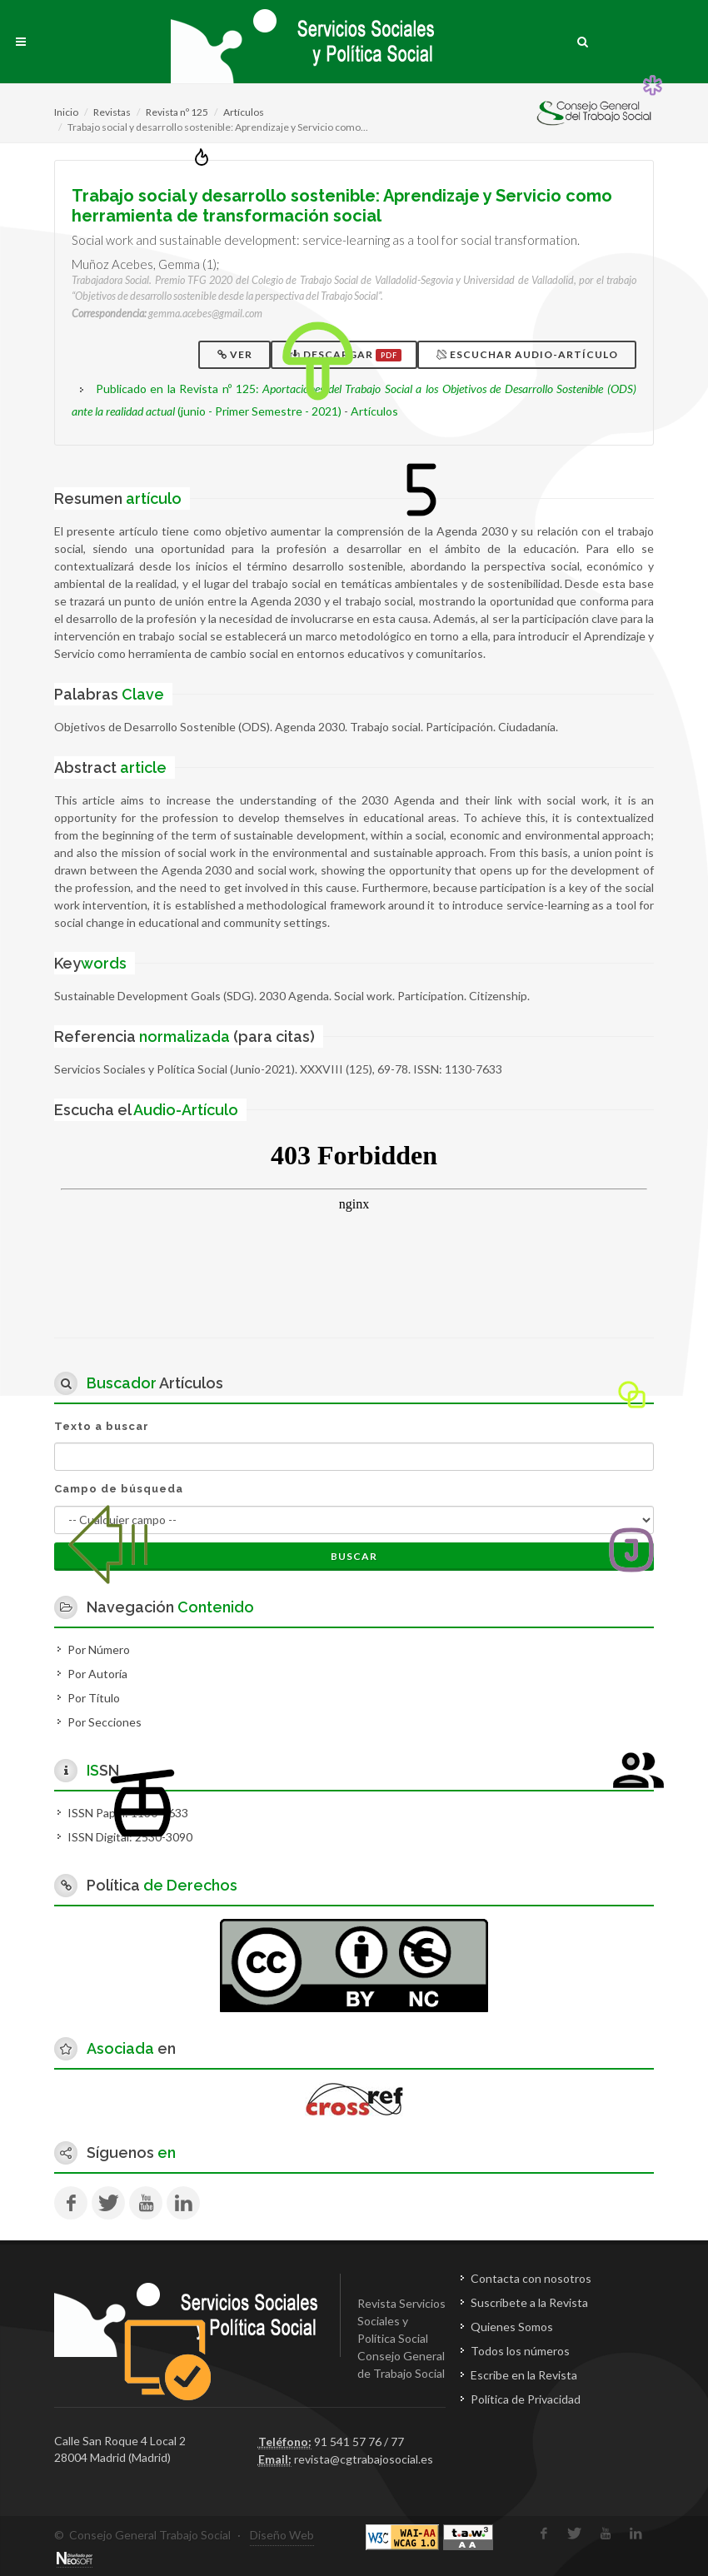  I want to click on indicates virtual machine is running, so click(165, 2354).